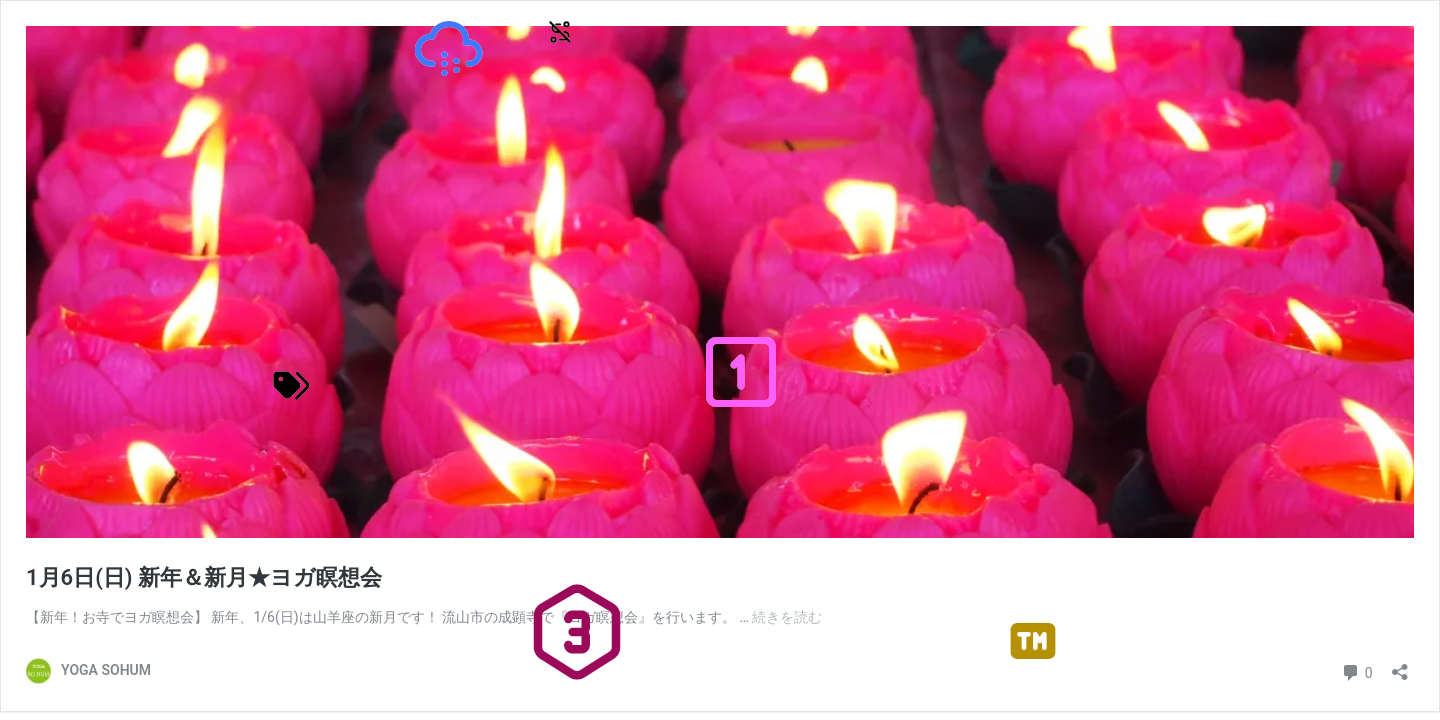 This screenshot has height=720, width=1440. I want to click on indicates first step in a sequence, so click(741, 372).